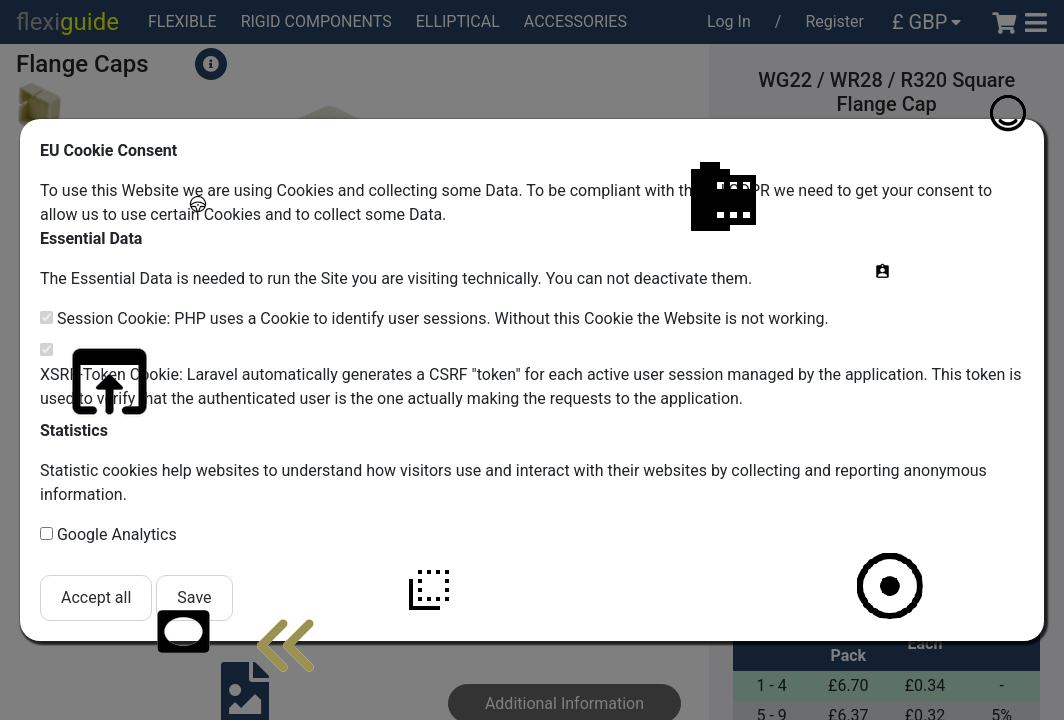  Describe the element at coordinates (723, 198) in the screenshot. I see `access camera roll or photo gallery` at that location.